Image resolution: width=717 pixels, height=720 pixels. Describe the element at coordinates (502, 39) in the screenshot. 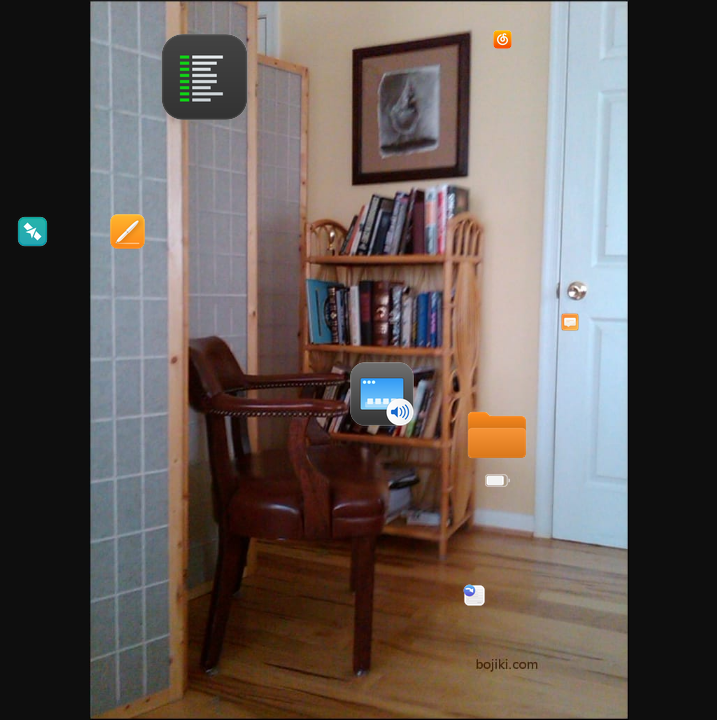

I see `open netease cloud music app` at that location.